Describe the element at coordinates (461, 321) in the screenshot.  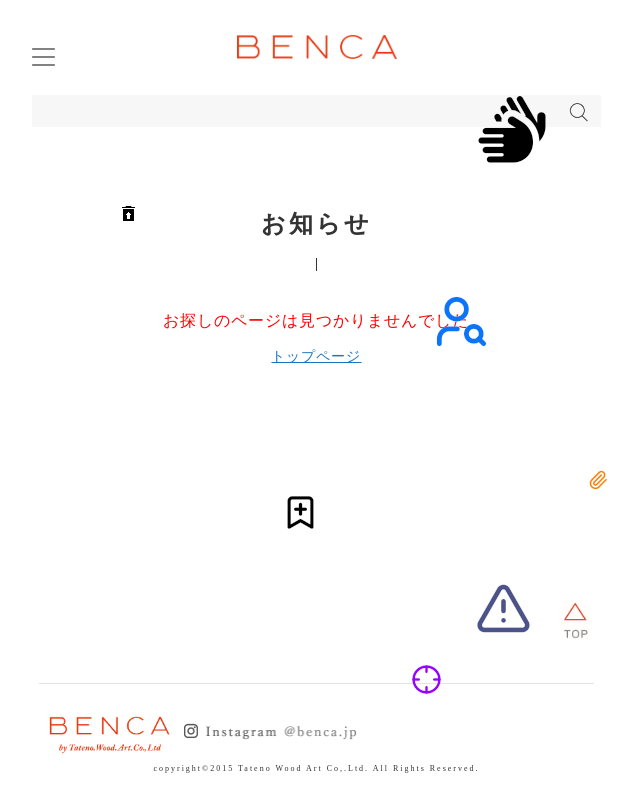
I see `search for a user or contact` at that location.